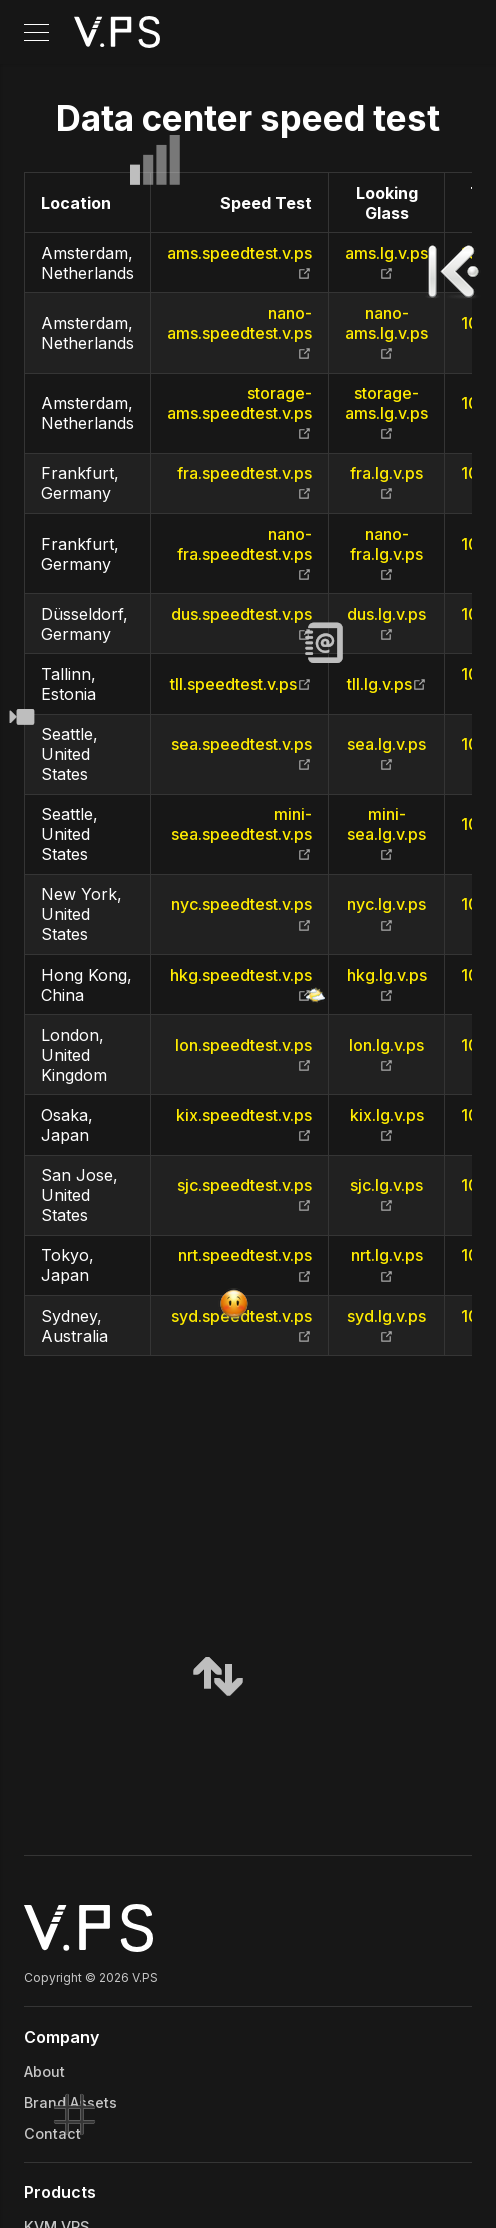 This screenshot has height=2228, width=496. I want to click on indicates weak cellular signal strength, so click(156, 161).